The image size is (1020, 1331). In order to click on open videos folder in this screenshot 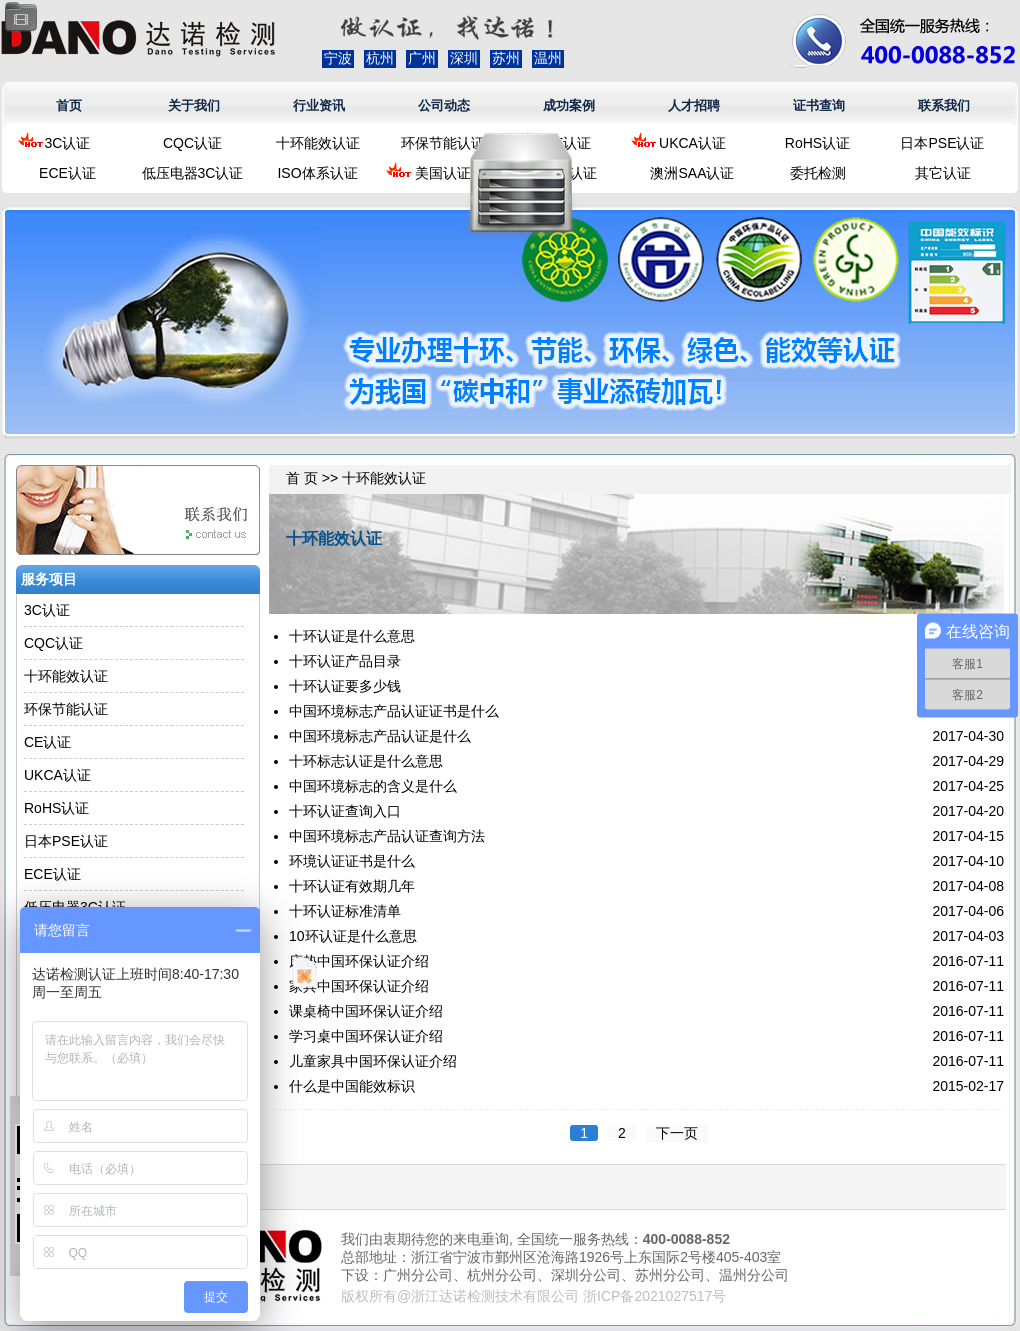, I will do `click(21, 16)`.